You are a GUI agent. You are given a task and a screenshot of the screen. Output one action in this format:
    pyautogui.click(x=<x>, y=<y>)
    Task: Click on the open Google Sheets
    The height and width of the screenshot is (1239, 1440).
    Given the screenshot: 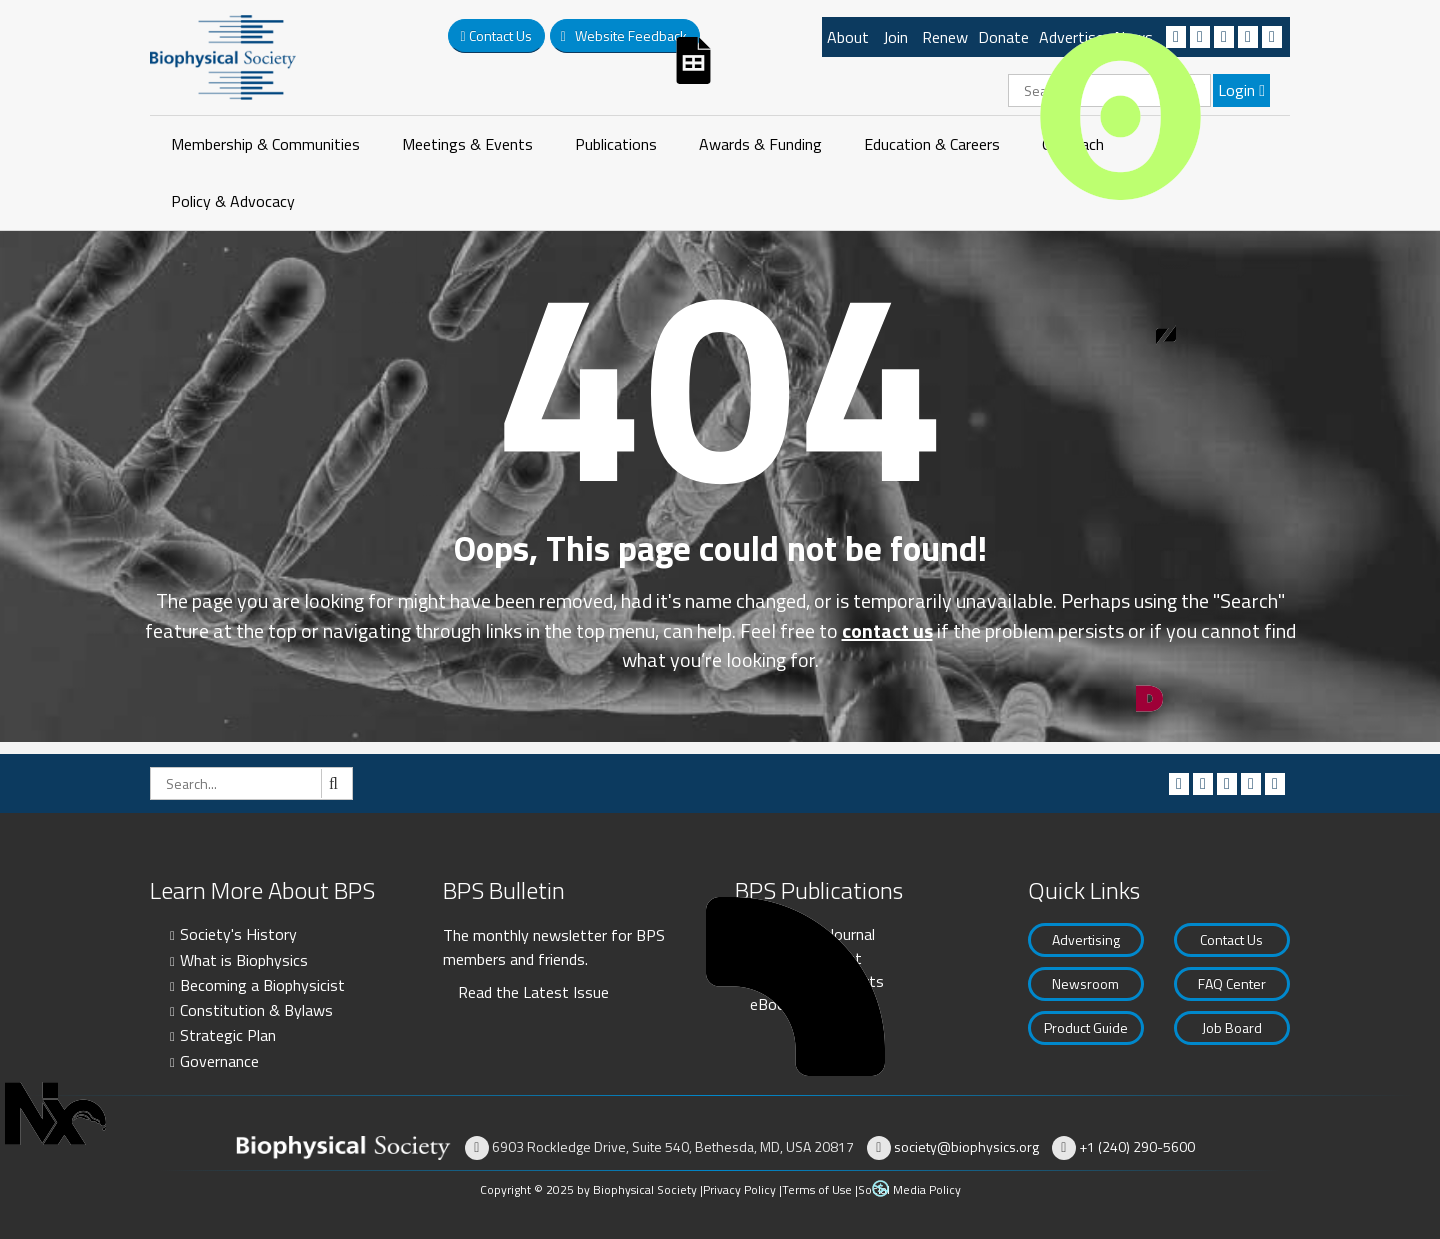 What is the action you would take?
    pyautogui.click(x=693, y=60)
    